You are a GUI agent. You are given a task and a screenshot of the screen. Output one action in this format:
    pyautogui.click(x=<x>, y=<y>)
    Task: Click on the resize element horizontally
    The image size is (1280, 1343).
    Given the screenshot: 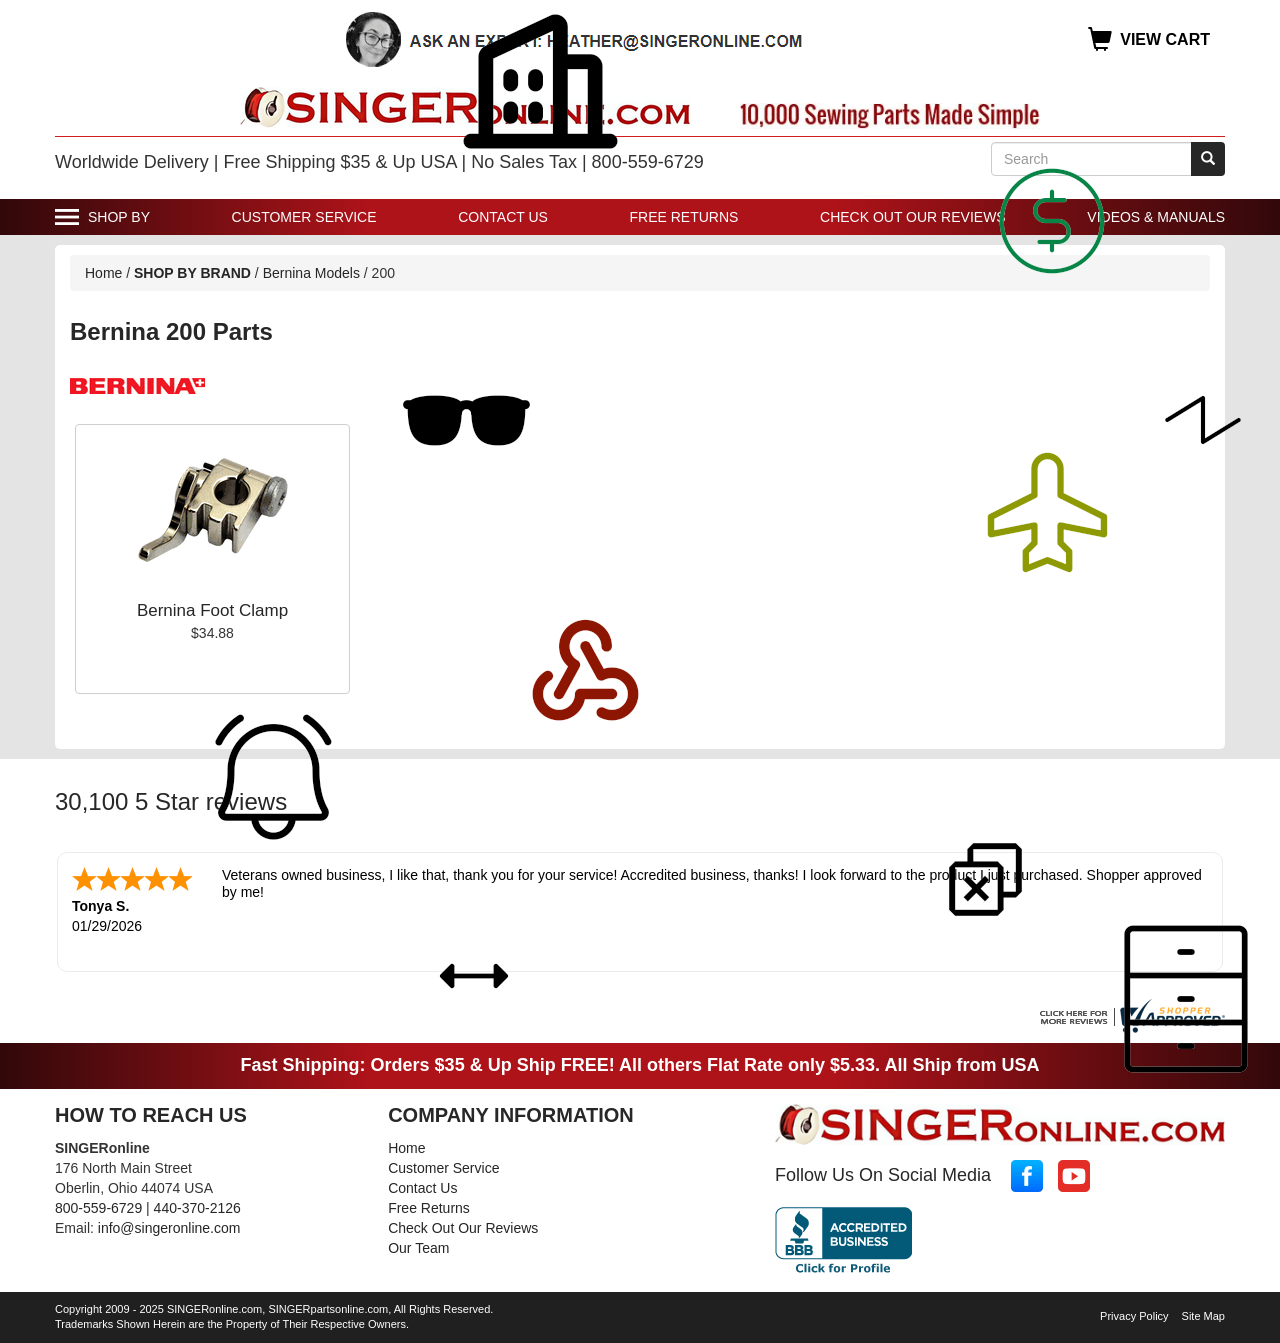 What is the action you would take?
    pyautogui.click(x=474, y=976)
    